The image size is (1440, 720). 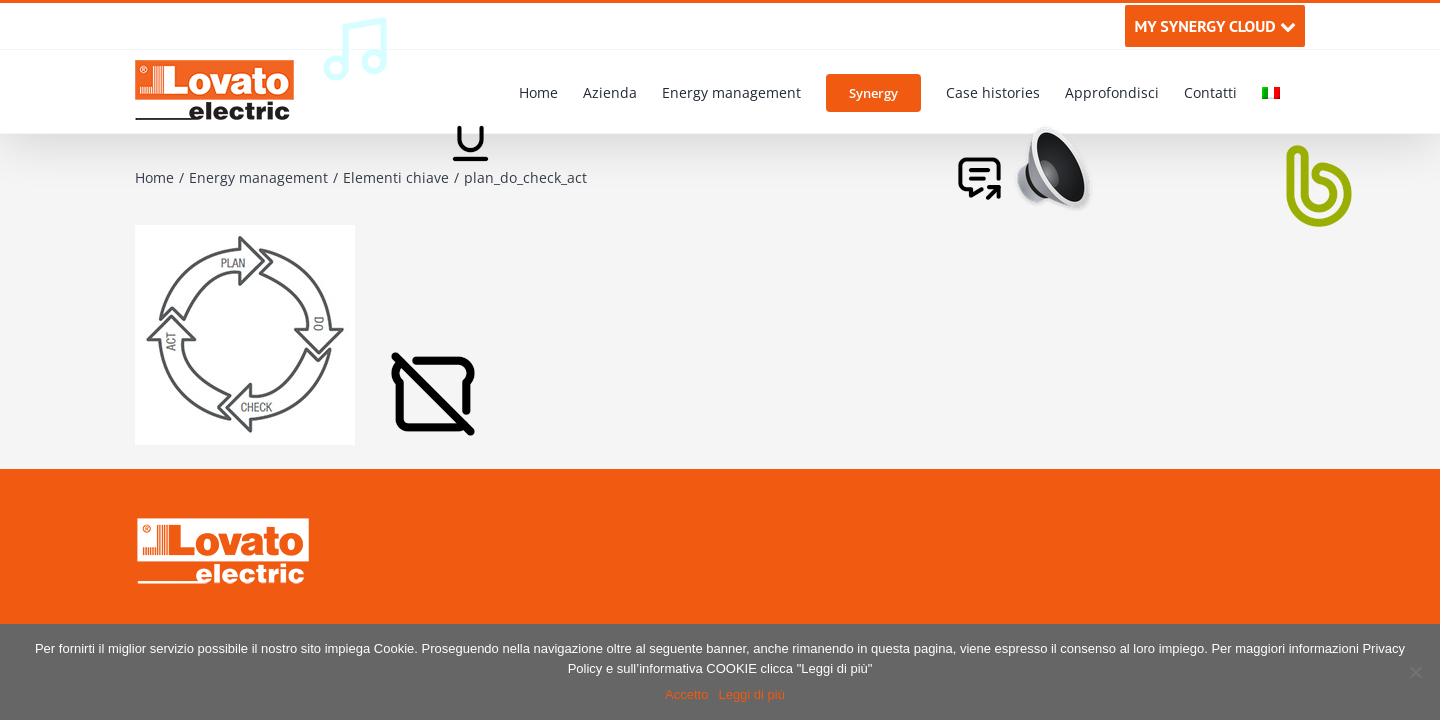 What do you see at coordinates (355, 49) in the screenshot?
I see `access music library or player` at bounding box center [355, 49].